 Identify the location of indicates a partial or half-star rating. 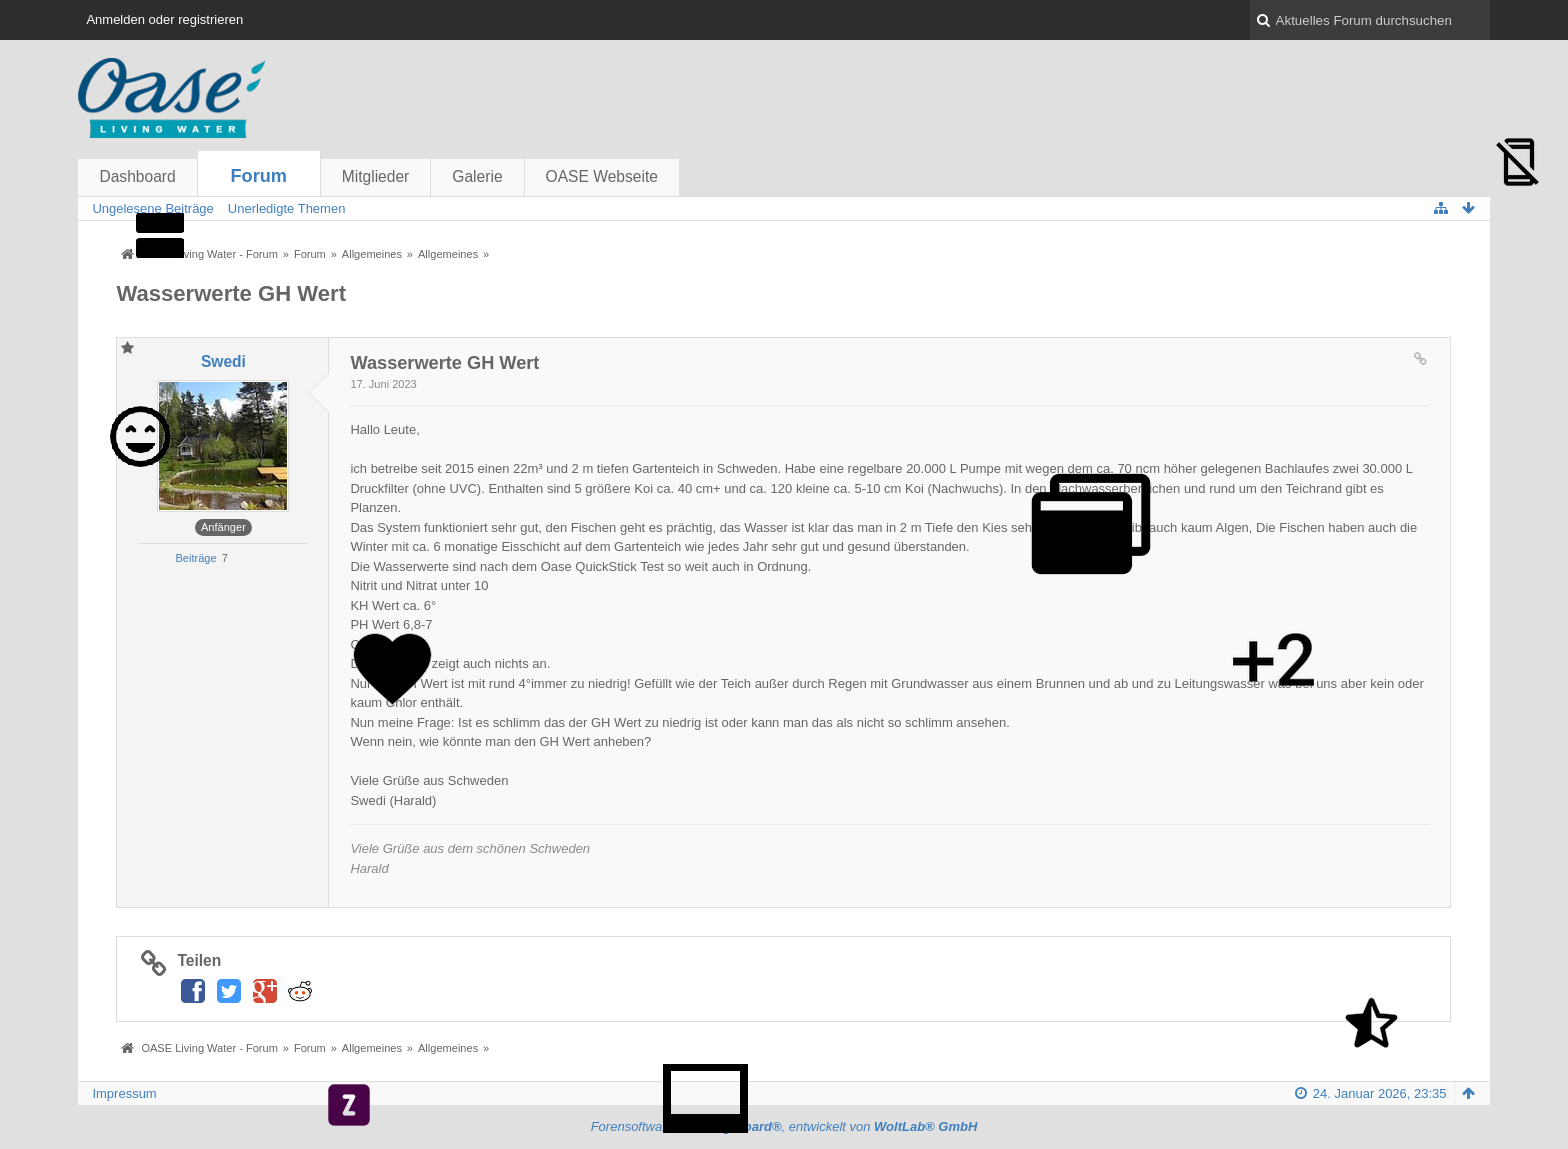
(1371, 1023).